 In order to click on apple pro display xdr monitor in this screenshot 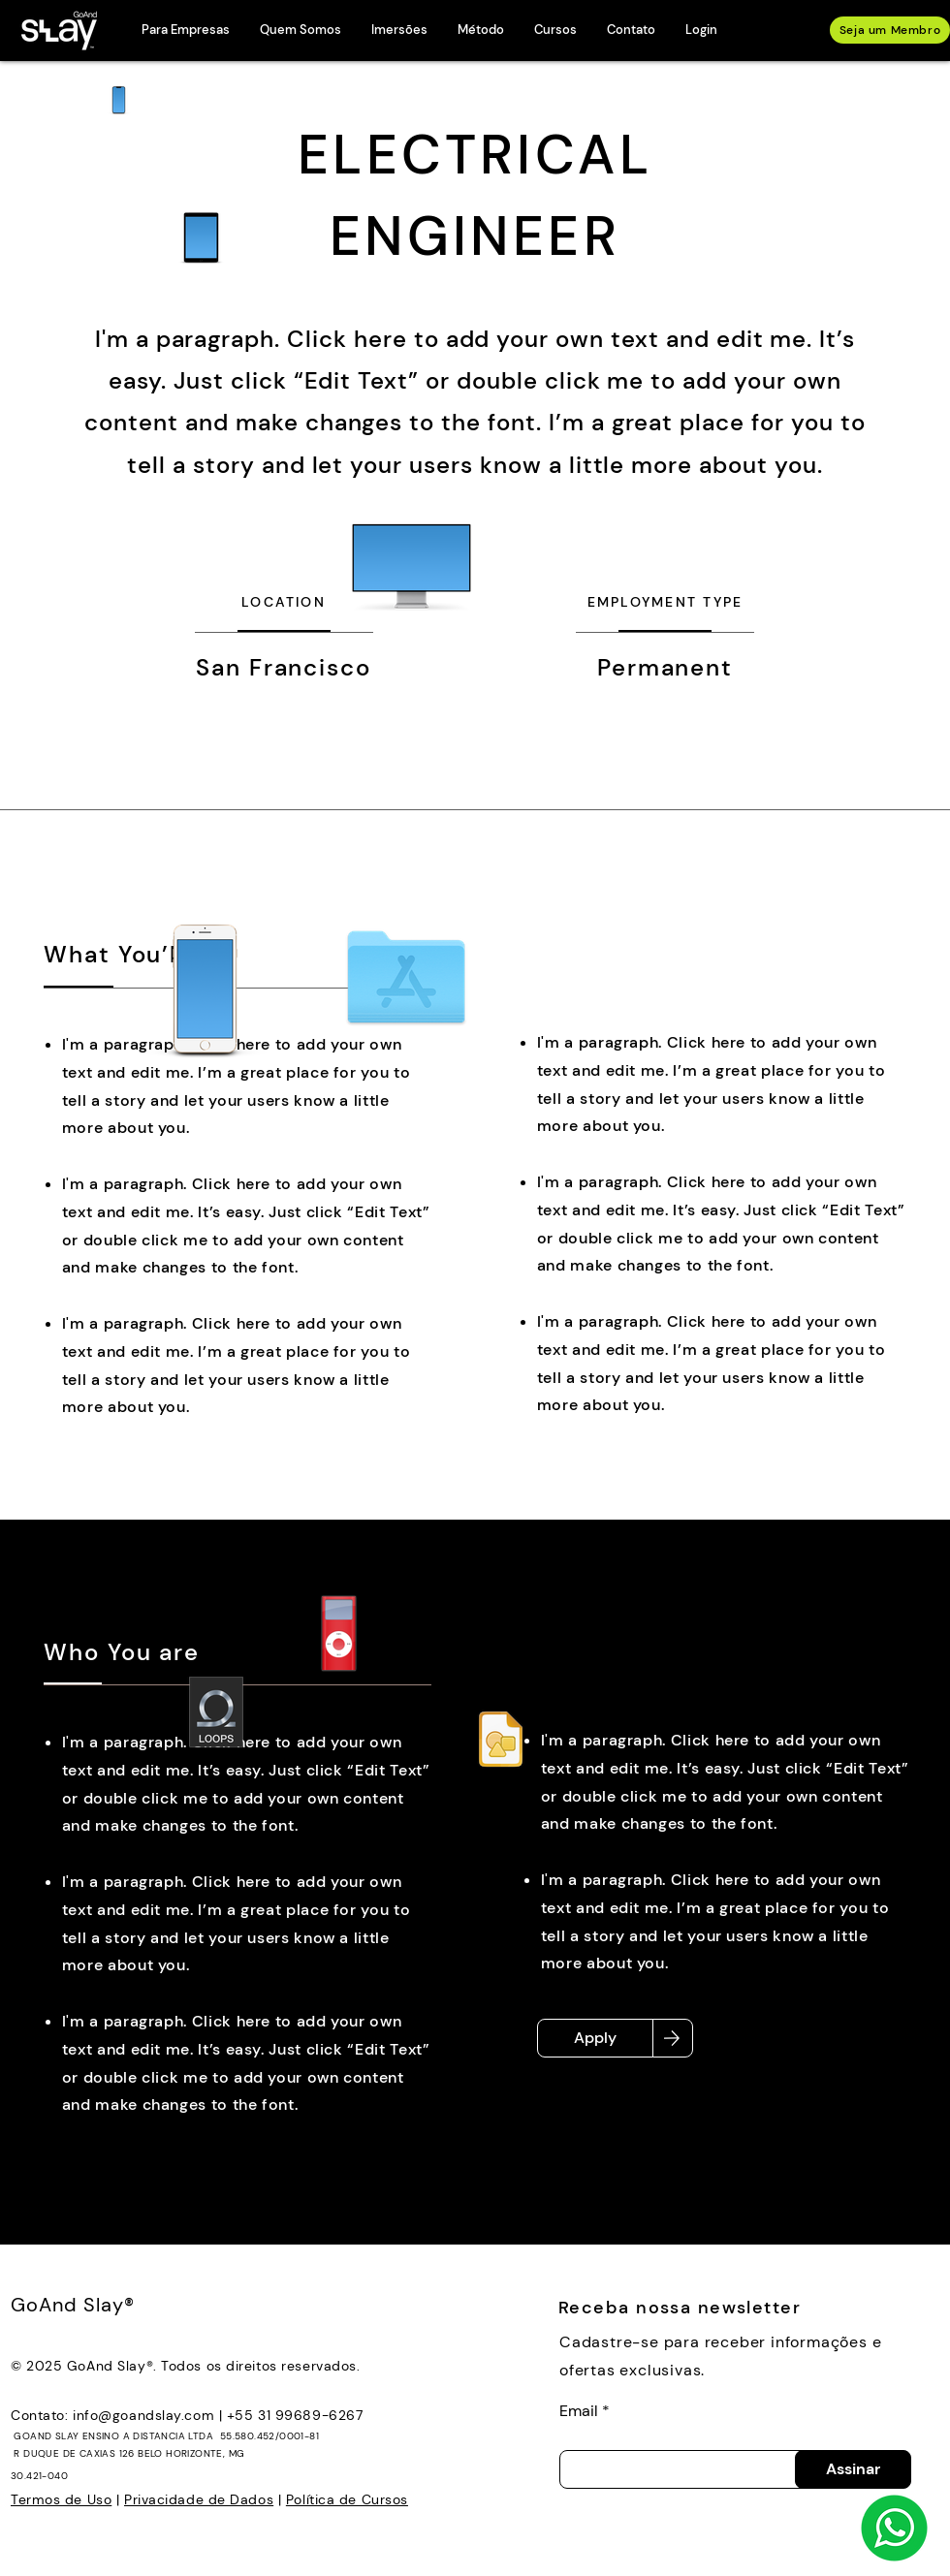, I will do `click(411, 553)`.